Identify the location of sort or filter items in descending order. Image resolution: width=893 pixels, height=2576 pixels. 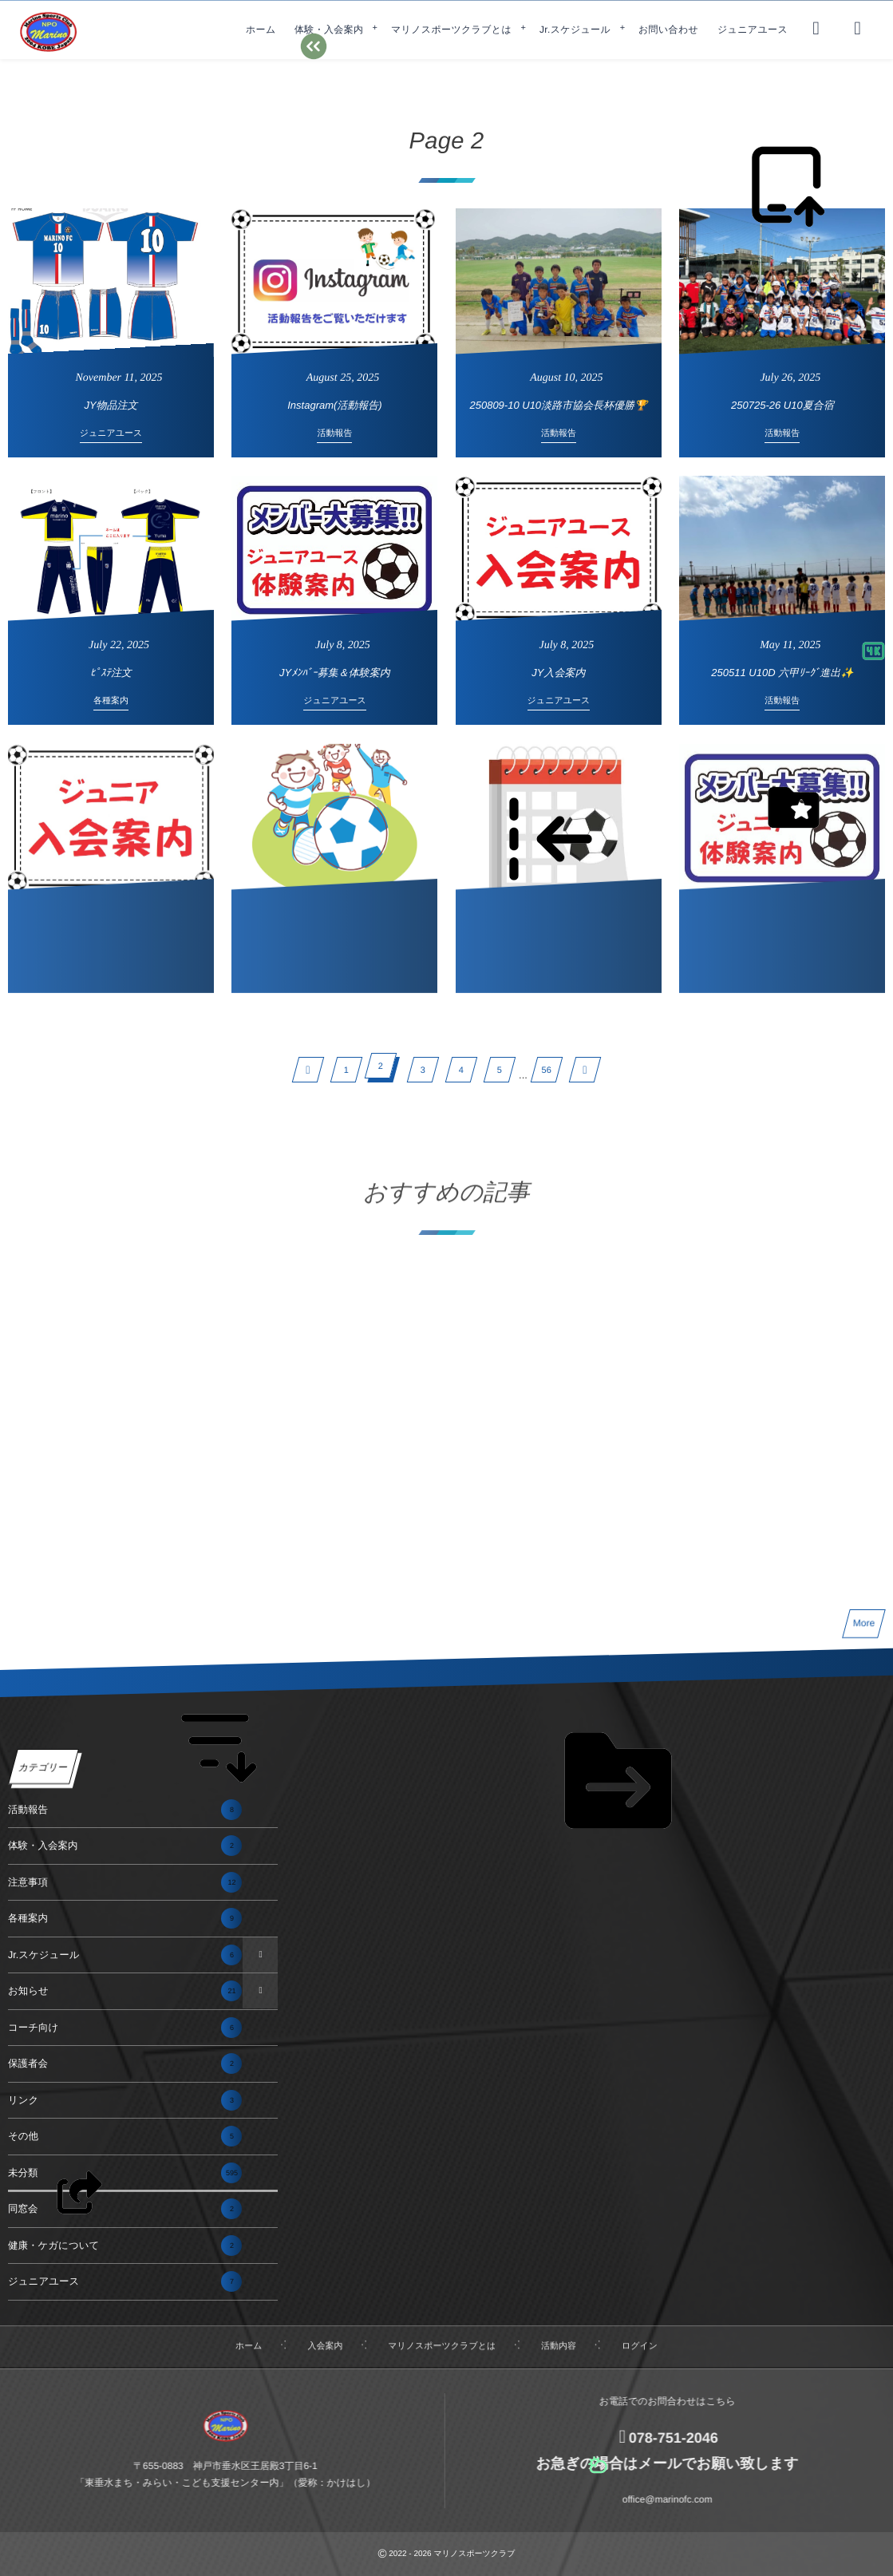
(215, 1740).